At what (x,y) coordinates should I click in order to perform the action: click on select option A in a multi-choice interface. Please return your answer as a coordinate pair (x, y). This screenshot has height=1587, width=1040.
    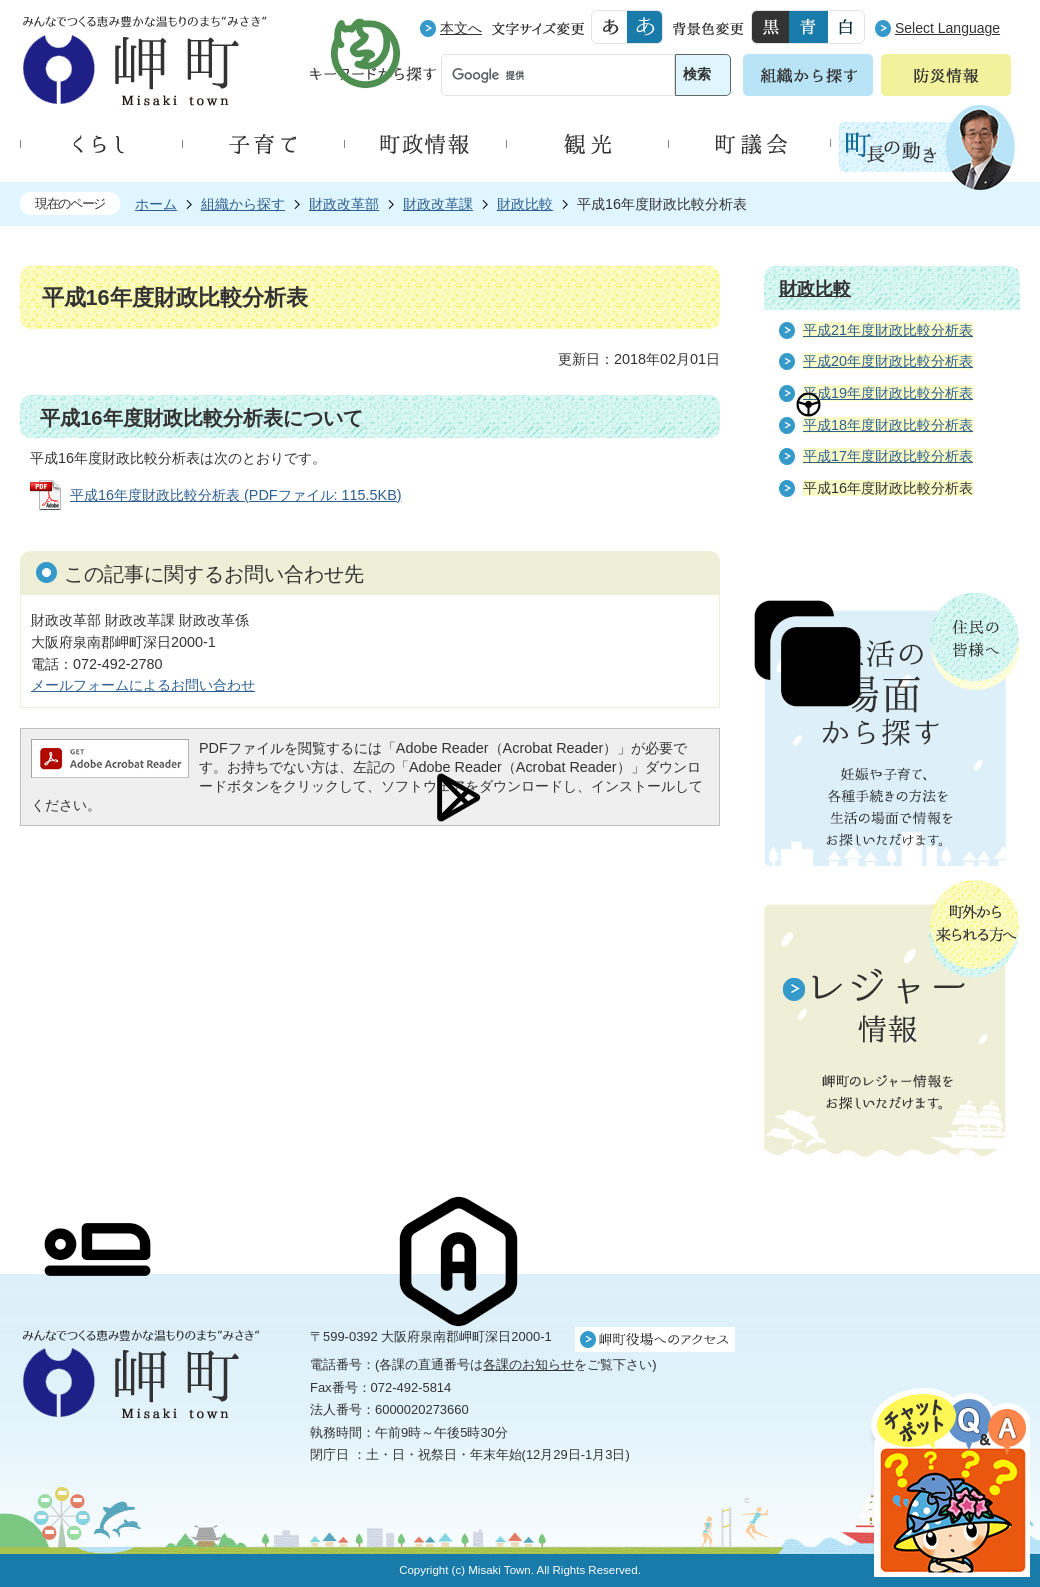
    Looking at the image, I should click on (458, 1261).